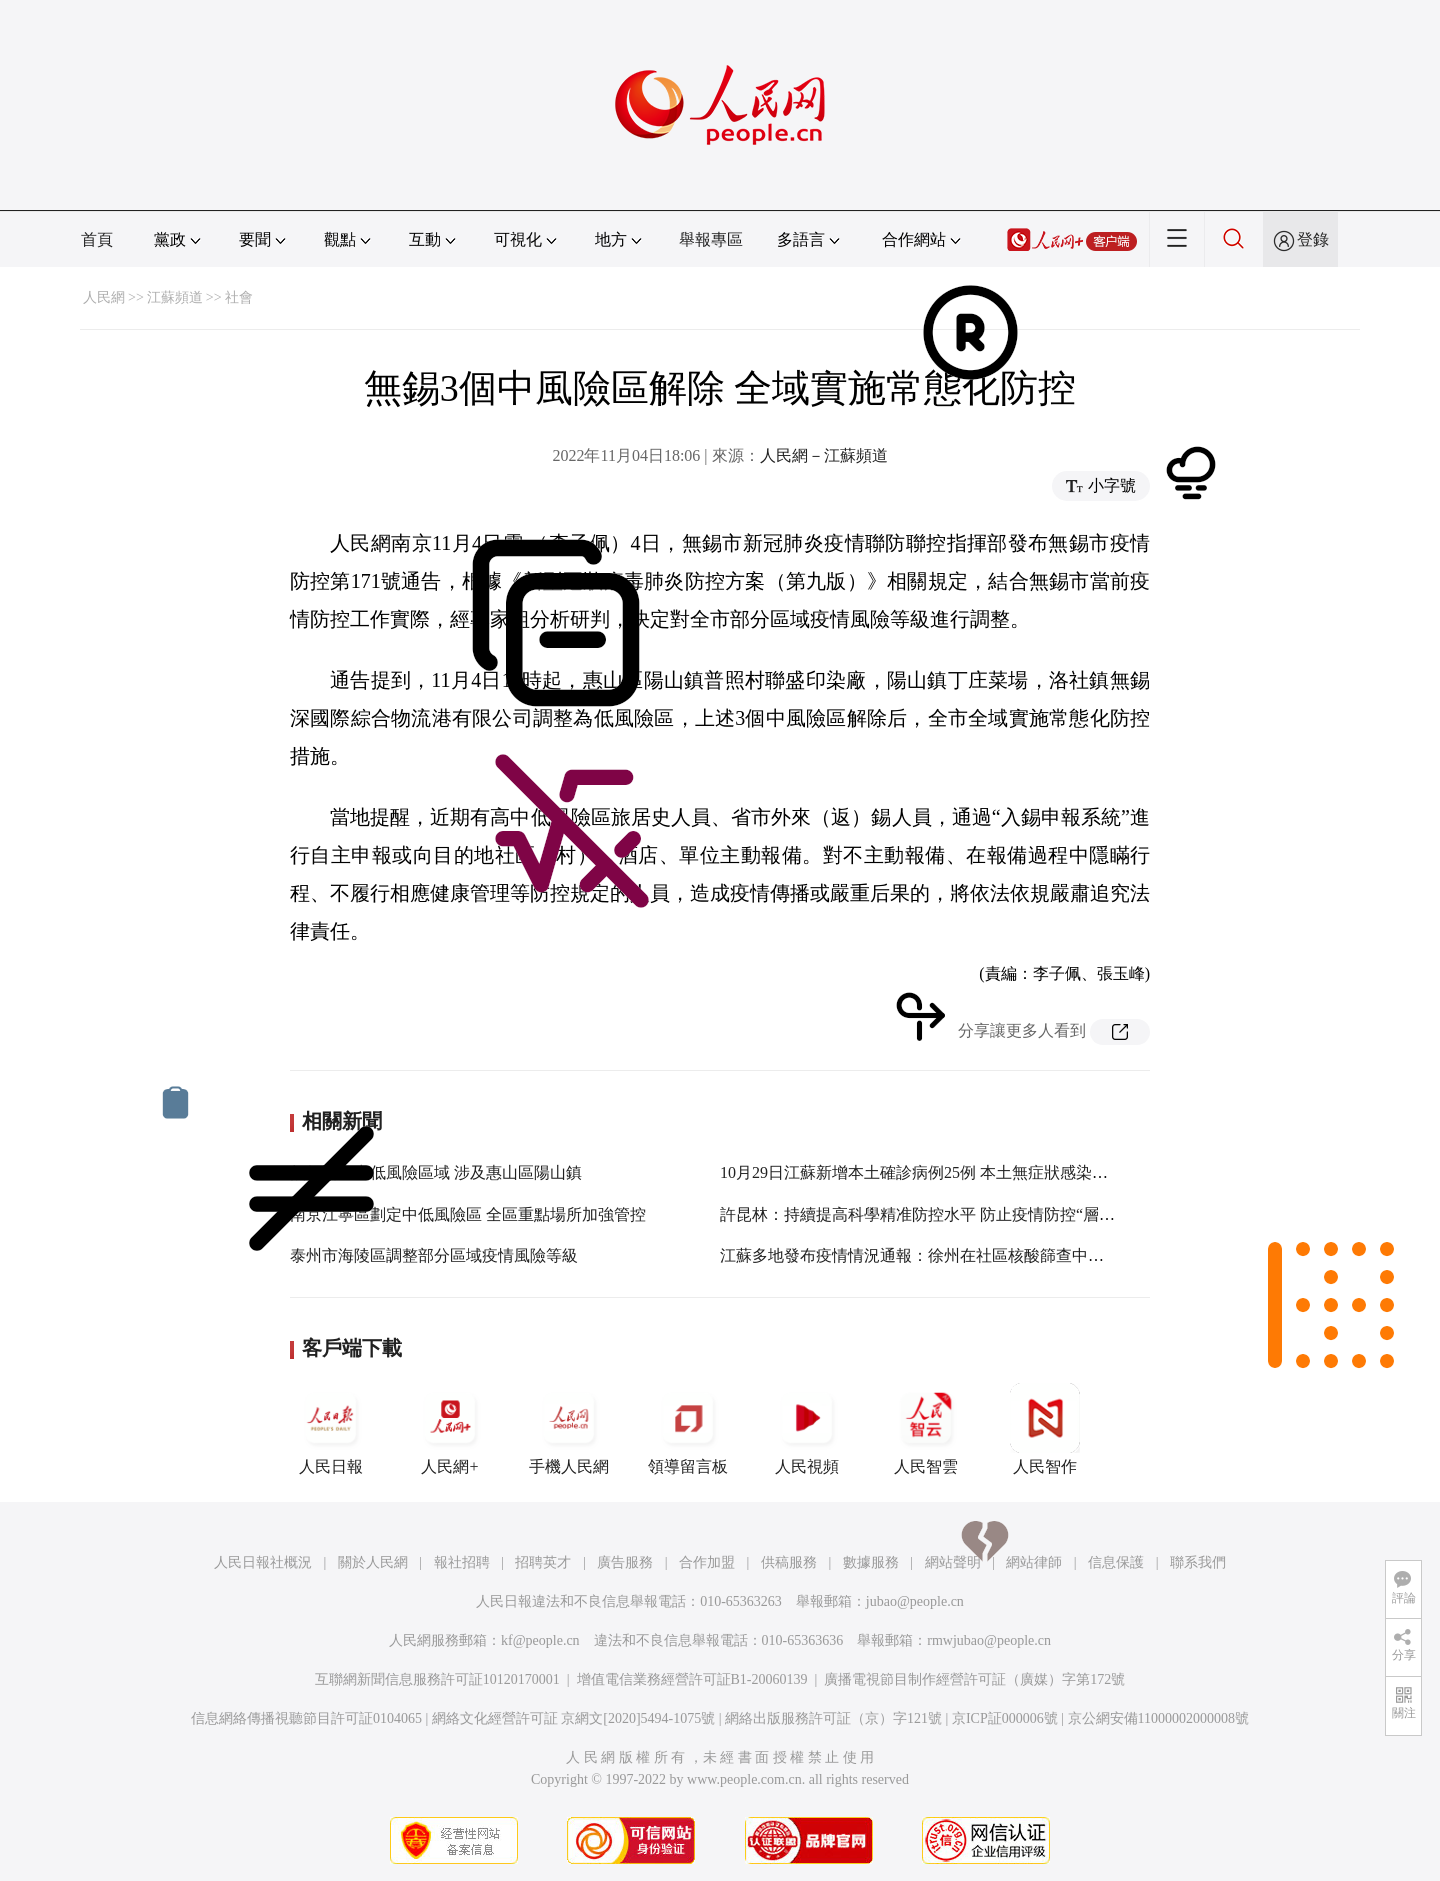 Image resolution: width=1440 pixels, height=1881 pixels. I want to click on copy content to clipboard, so click(175, 1102).